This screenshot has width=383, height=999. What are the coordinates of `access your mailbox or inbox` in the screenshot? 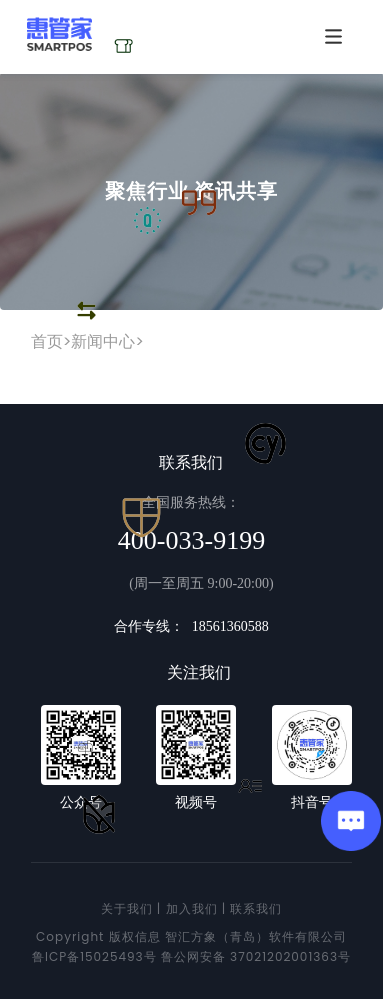 It's located at (85, 747).